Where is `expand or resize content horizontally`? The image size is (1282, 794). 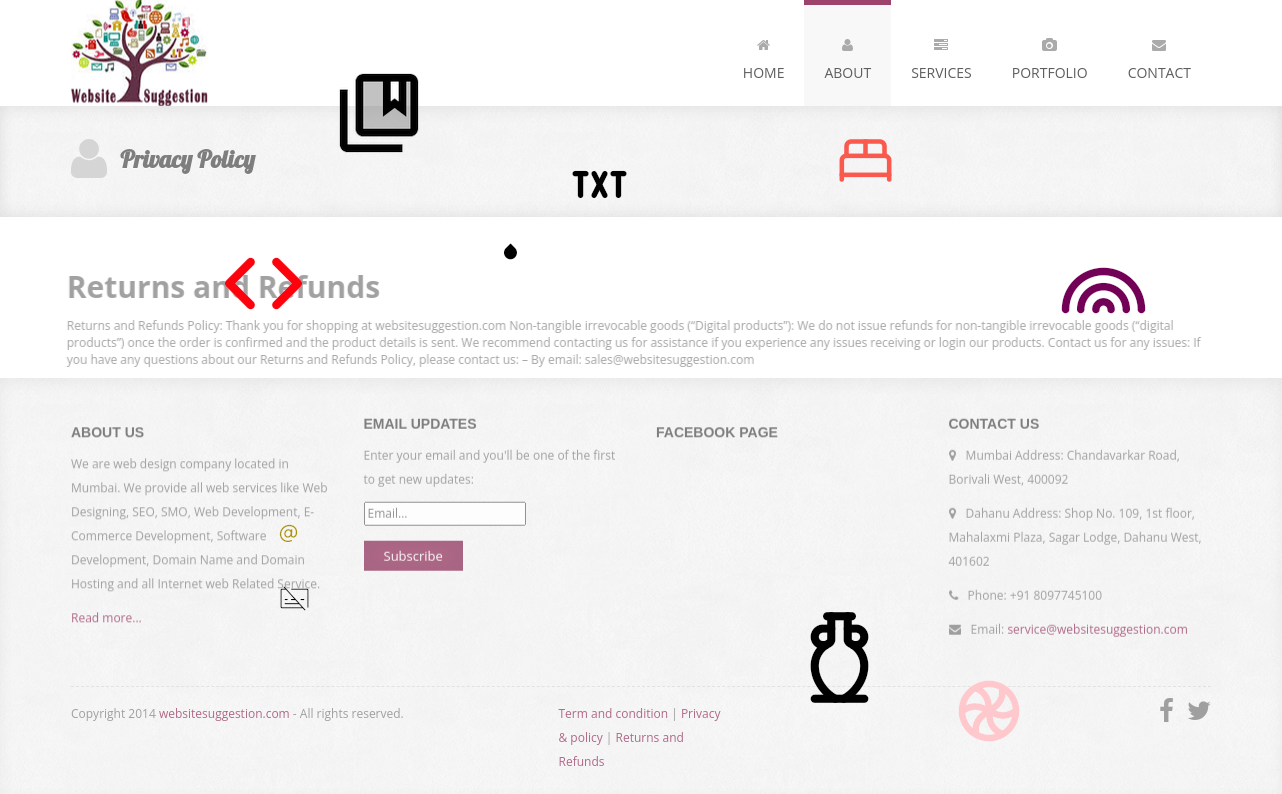
expand or resize content horizontally is located at coordinates (263, 283).